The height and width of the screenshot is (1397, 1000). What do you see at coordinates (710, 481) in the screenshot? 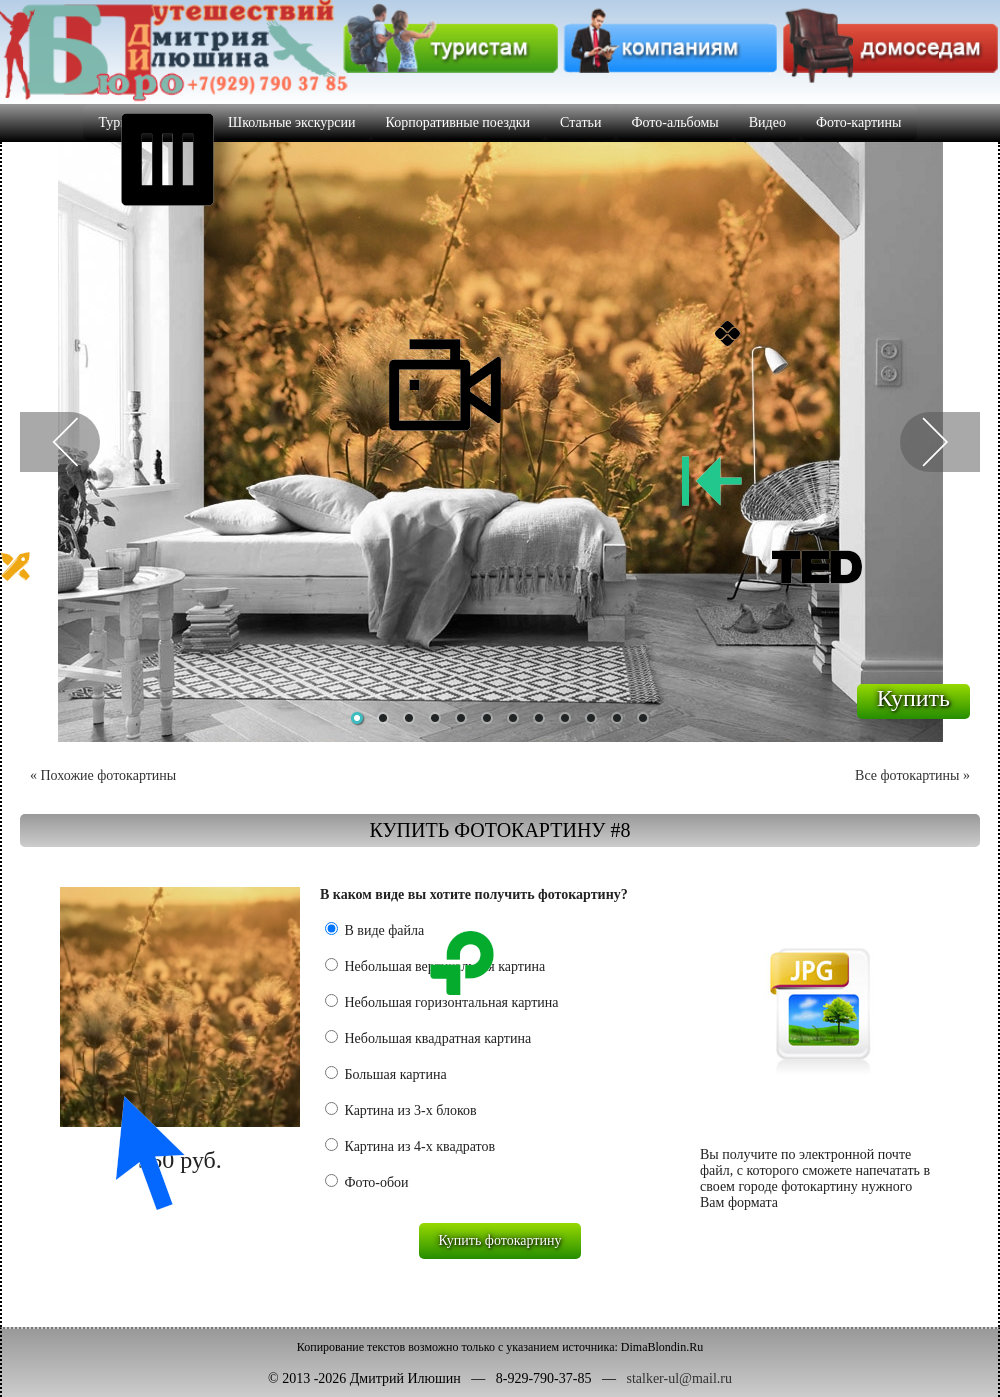
I see `collapse panel to the left` at bounding box center [710, 481].